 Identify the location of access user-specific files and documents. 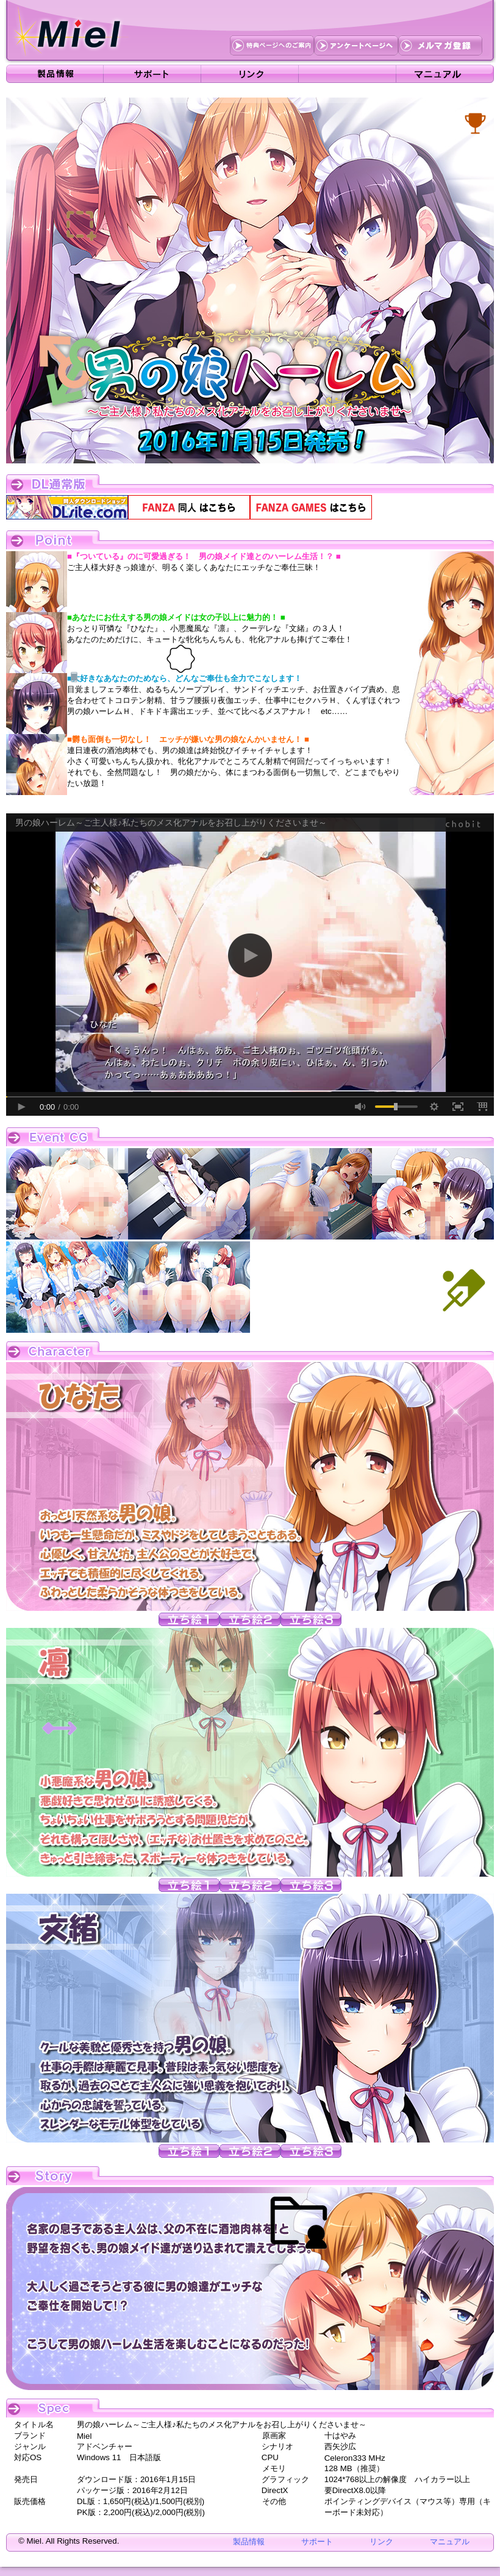
(299, 2221).